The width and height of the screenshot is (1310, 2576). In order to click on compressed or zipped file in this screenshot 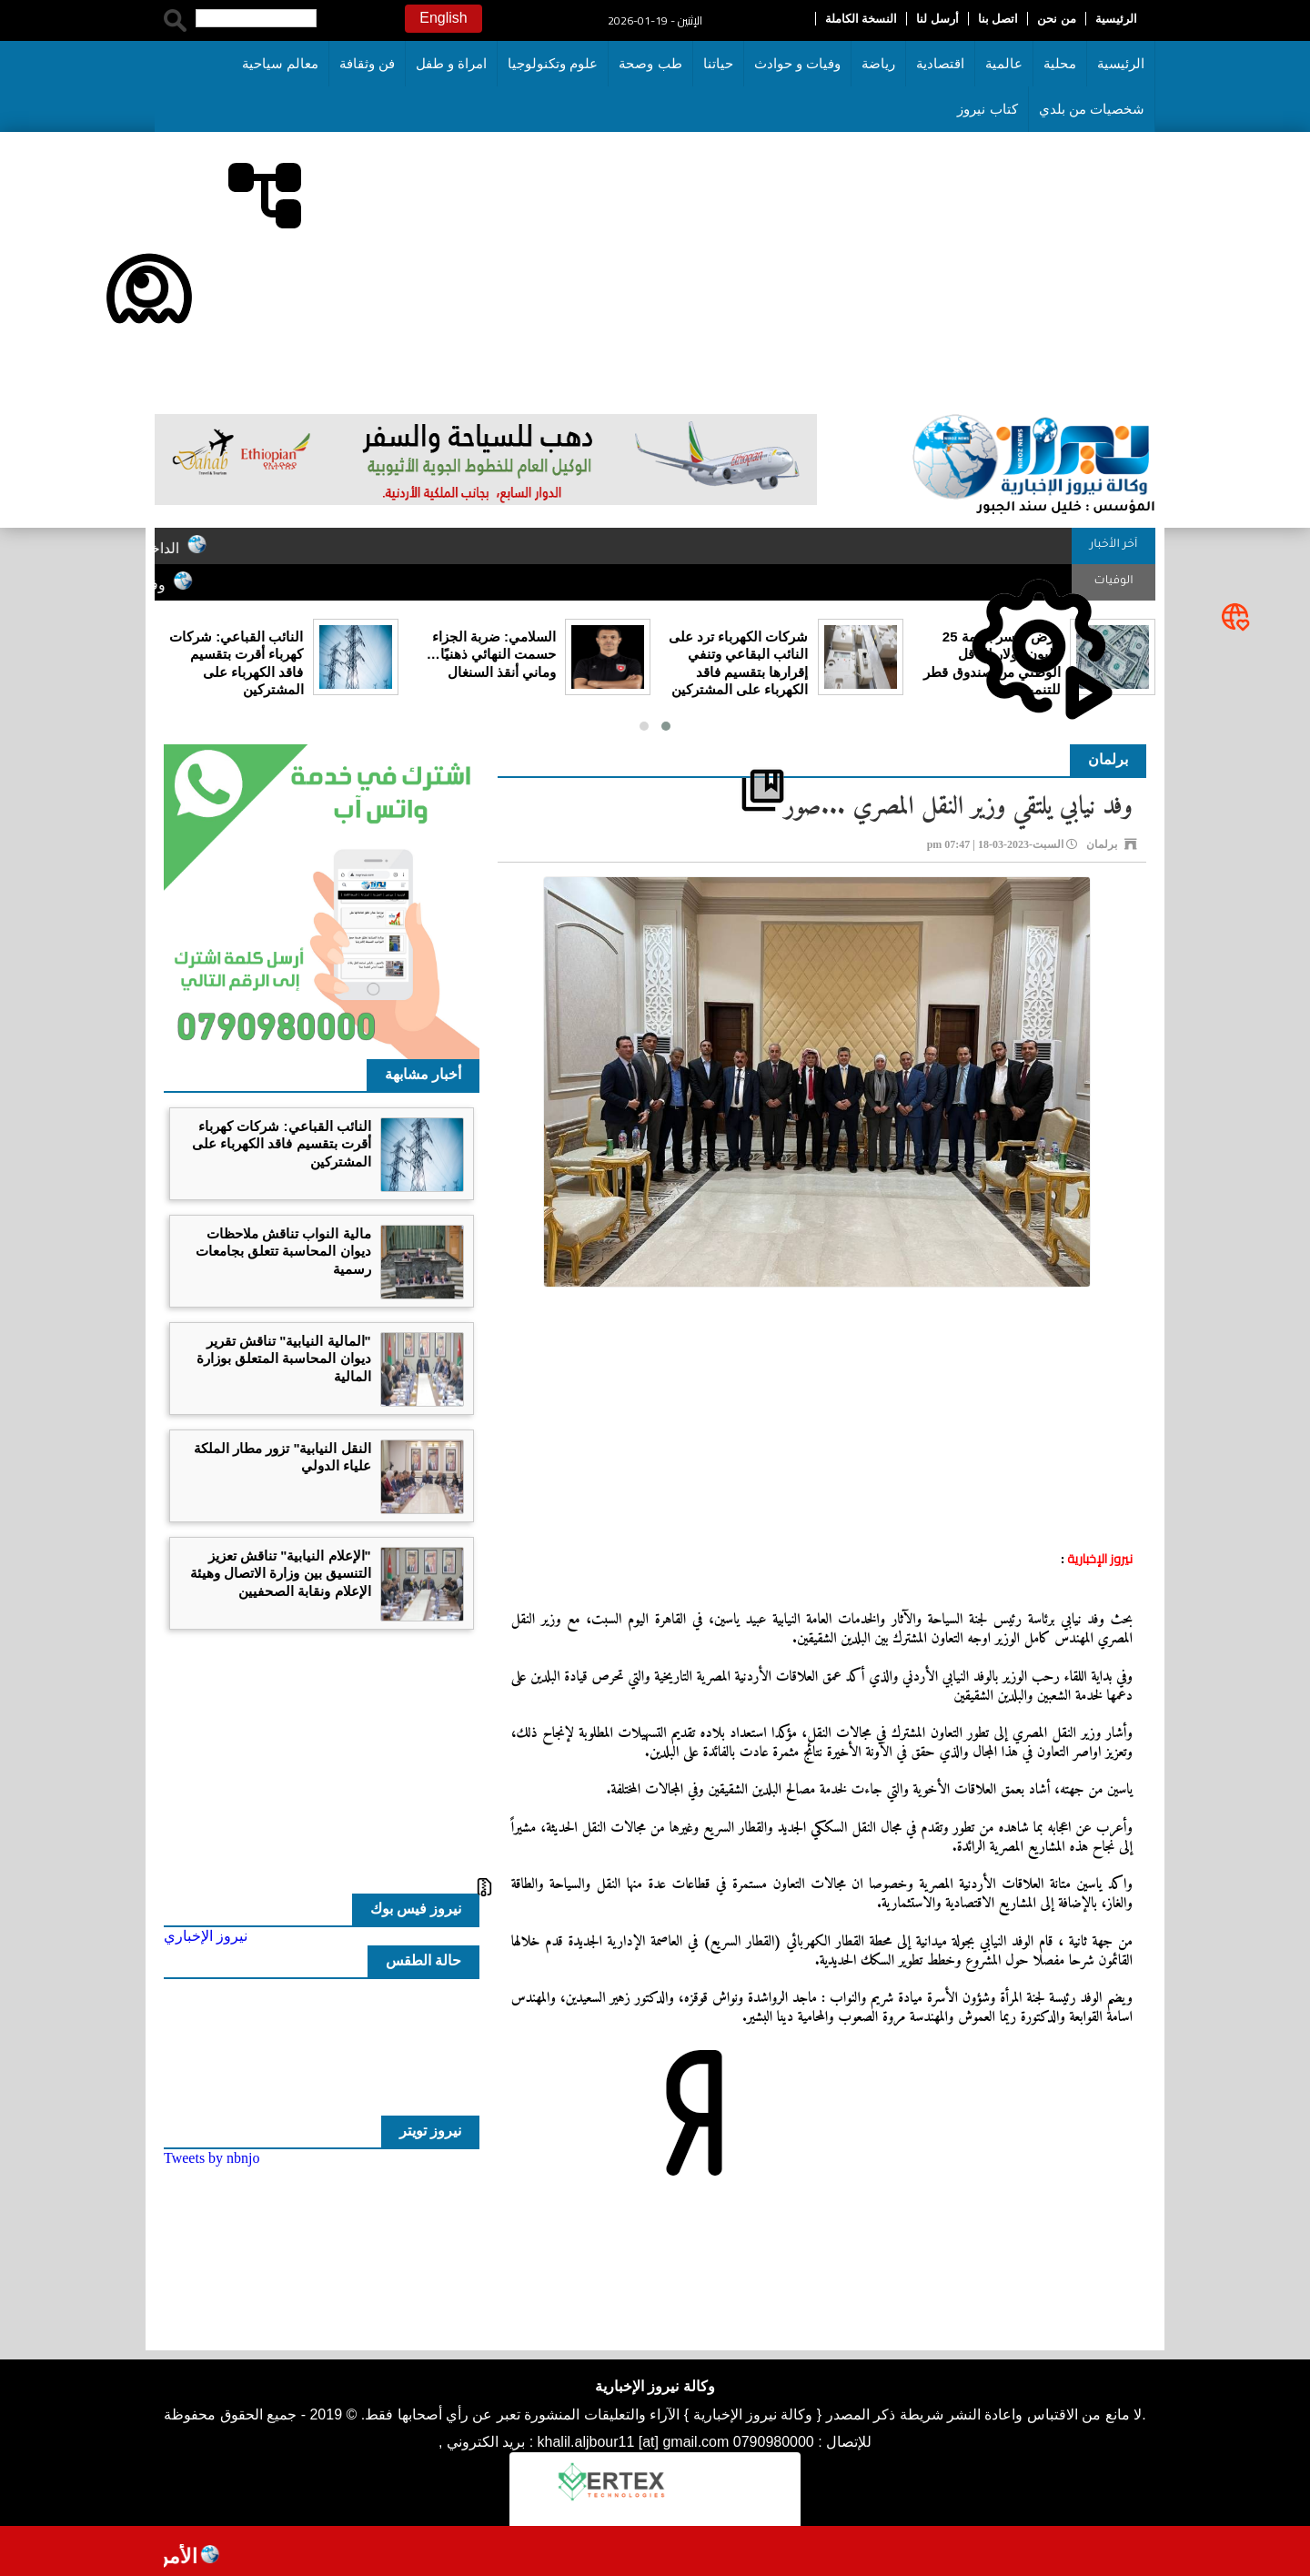, I will do `click(484, 1886)`.